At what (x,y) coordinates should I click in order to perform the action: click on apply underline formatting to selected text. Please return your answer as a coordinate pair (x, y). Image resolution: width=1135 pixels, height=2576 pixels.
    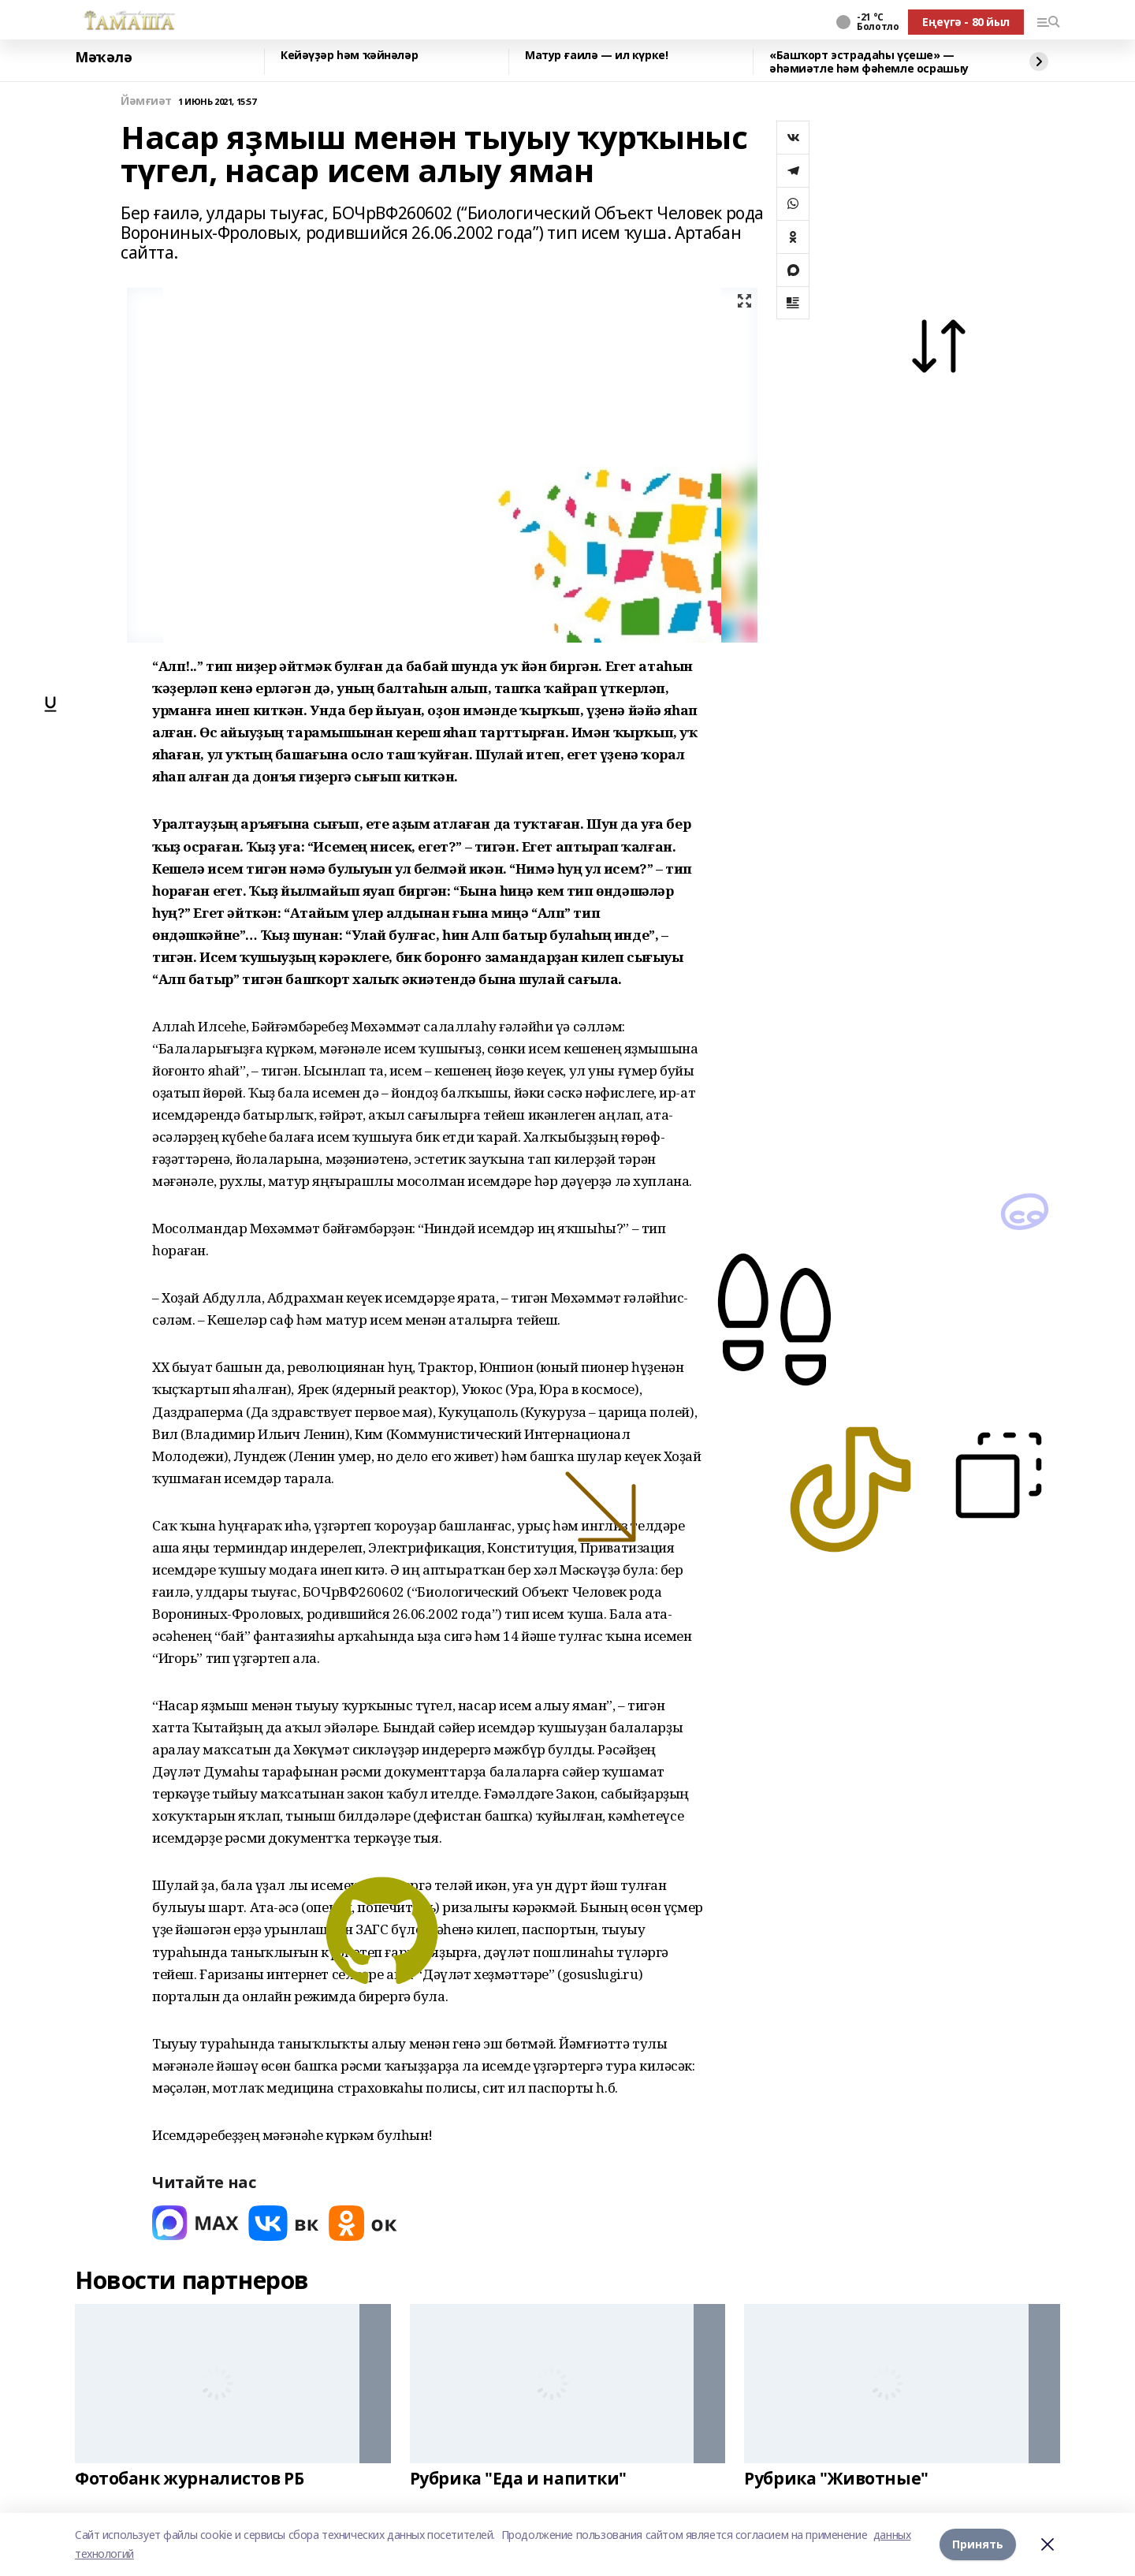
    Looking at the image, I should click on (50, 704).